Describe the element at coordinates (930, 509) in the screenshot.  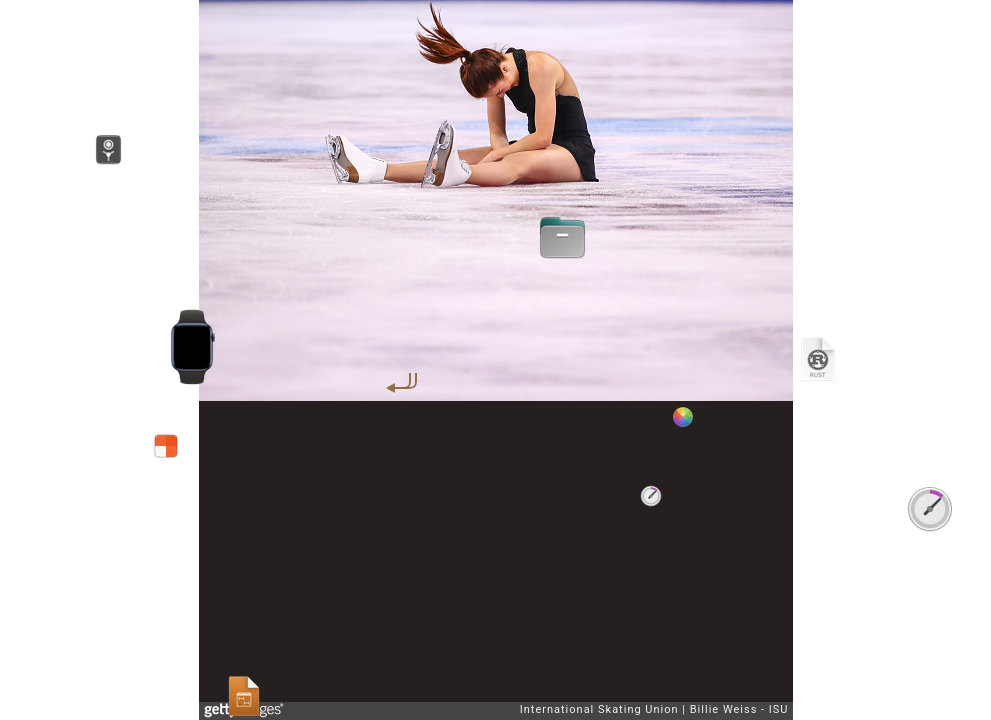
I see `open sysprof system profiler application` at that location.